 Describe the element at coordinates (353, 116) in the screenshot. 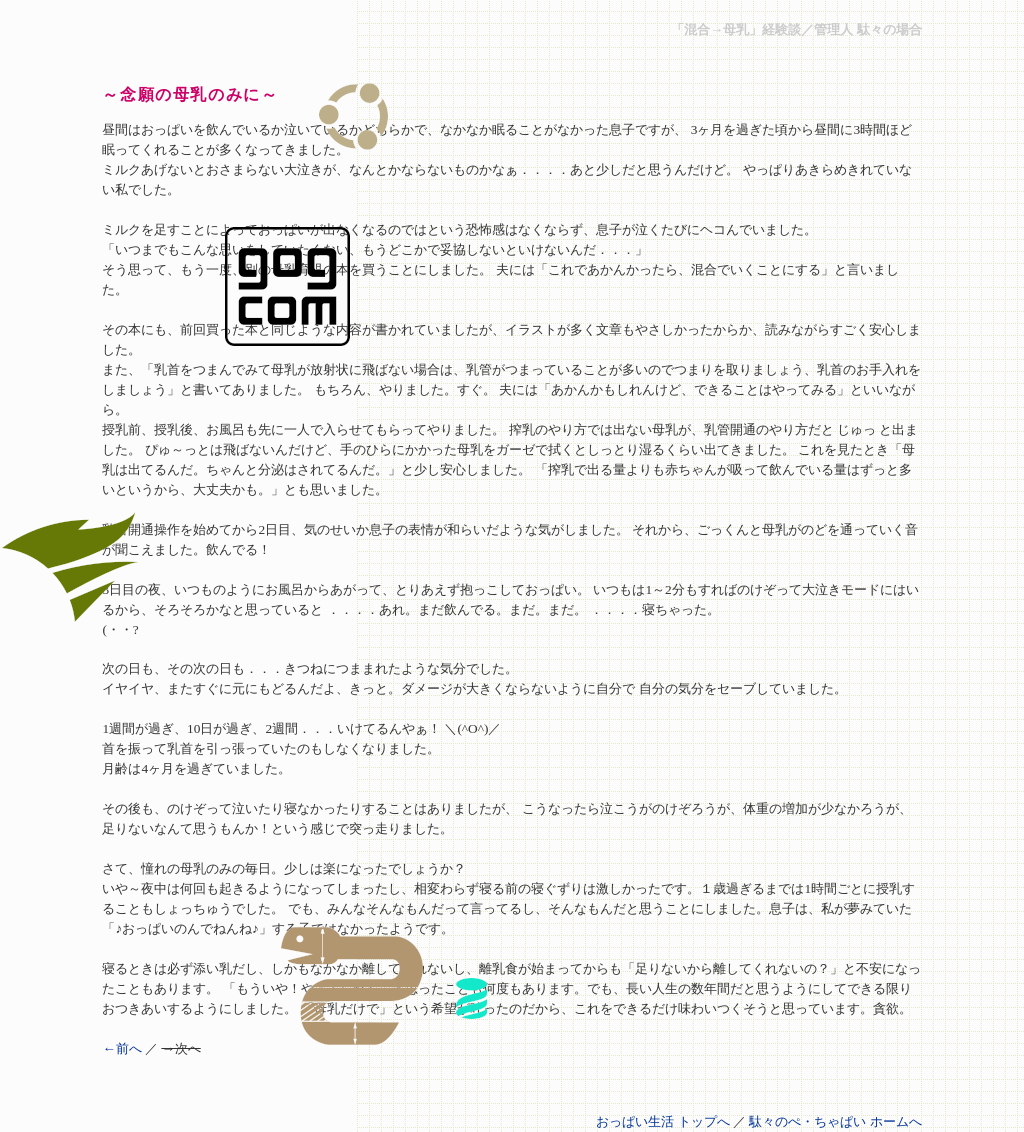

I see `ubuntu linux operating system logo` at that location.